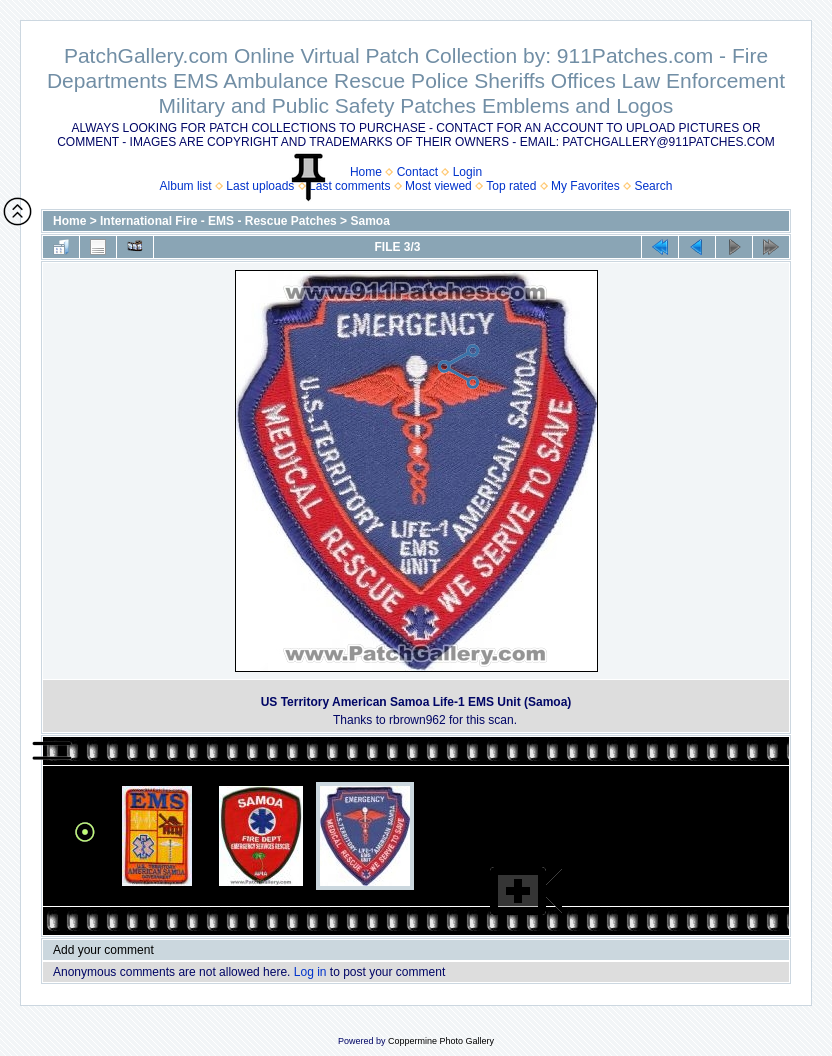 This screenshot has width=832, height=1056. What do you see at coordinates (52, 750) in the screenshot?
I see `open navigation menu` at bounding box center [52, 750].